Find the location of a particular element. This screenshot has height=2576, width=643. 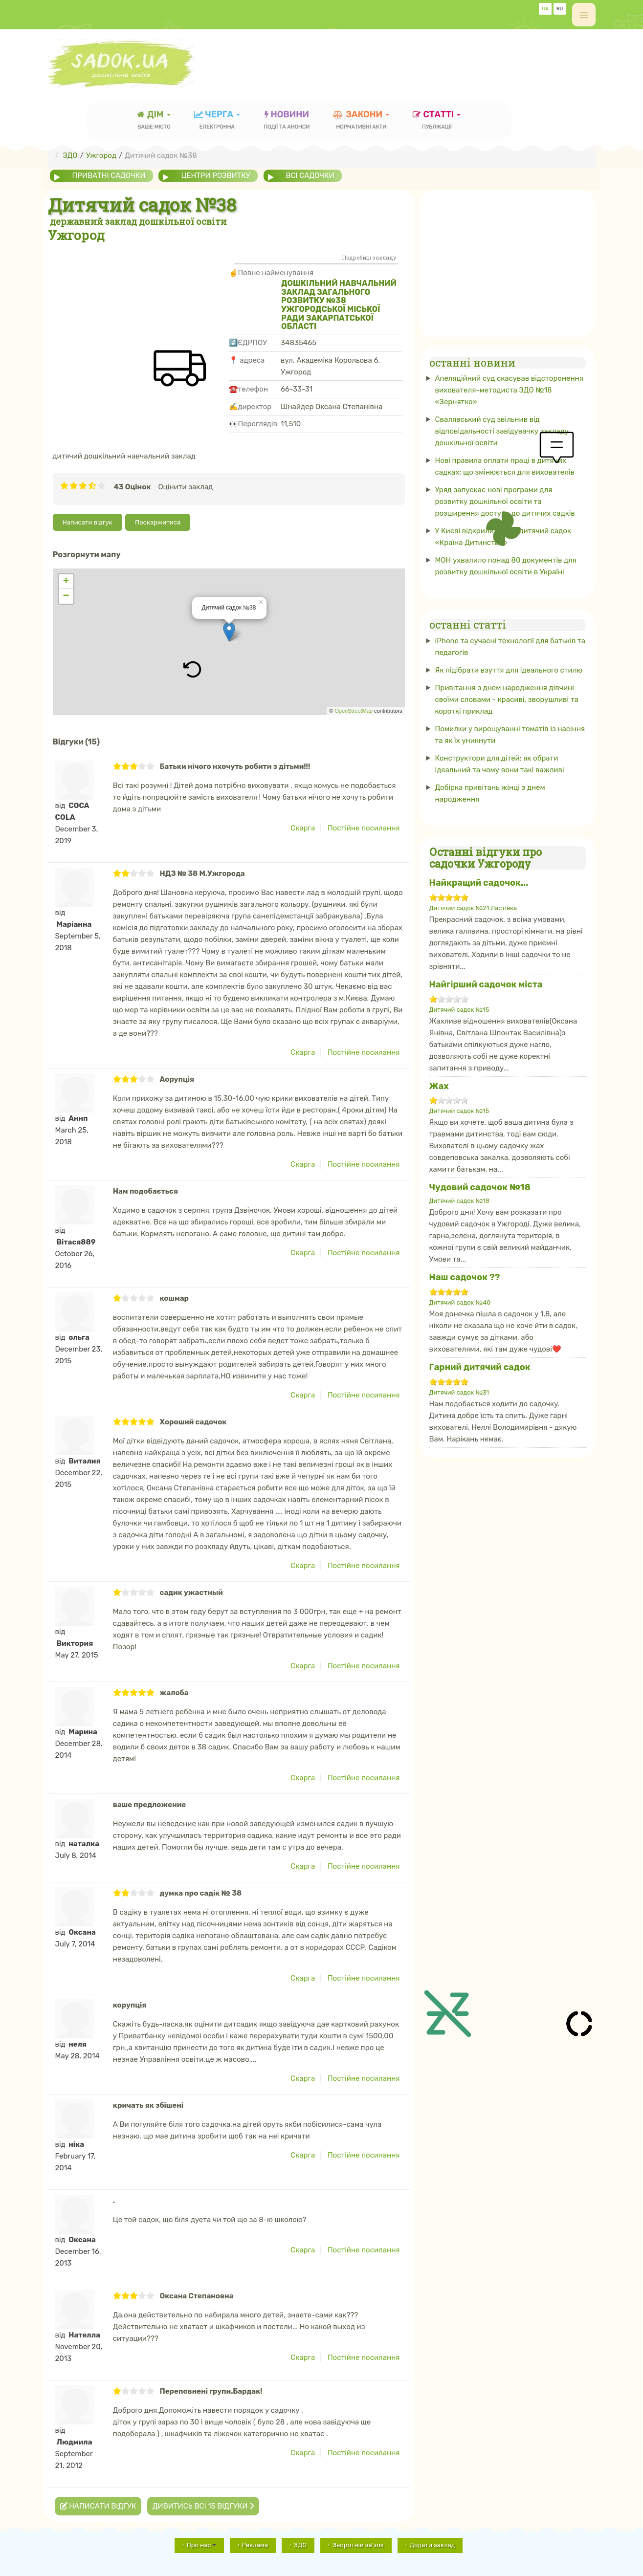

access wind or renewable energy settings is located at coordinates (503, 528).